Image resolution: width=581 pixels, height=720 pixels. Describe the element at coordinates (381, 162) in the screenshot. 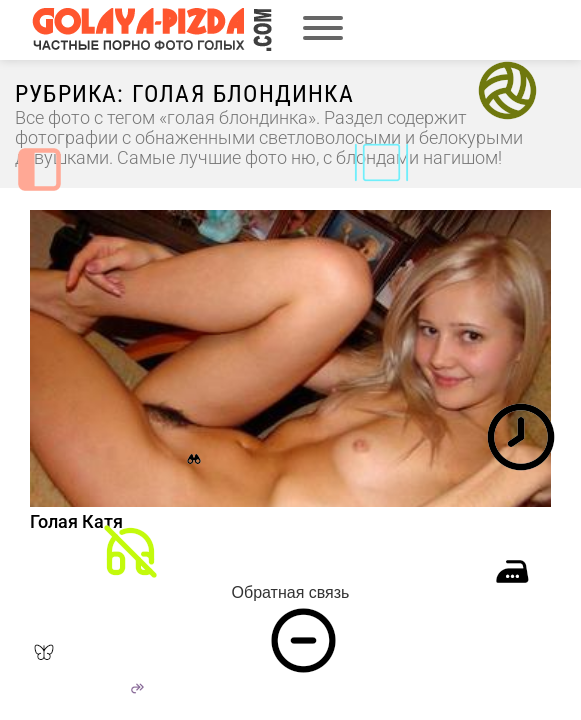

I see `start a slideshow presentation` at that location.